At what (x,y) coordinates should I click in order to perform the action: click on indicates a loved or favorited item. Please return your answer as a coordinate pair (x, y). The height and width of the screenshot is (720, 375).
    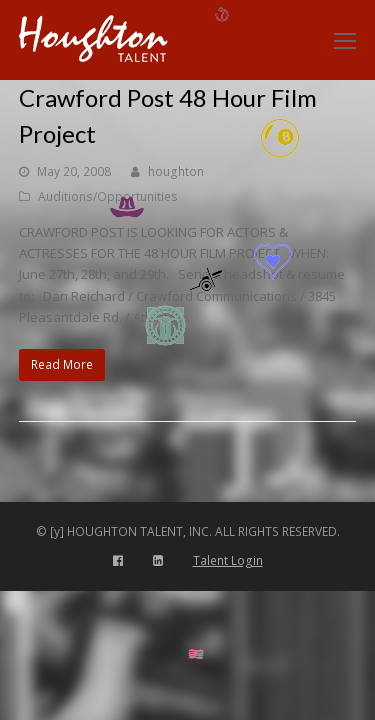
    Looking at the image, I should click on (273, 262).